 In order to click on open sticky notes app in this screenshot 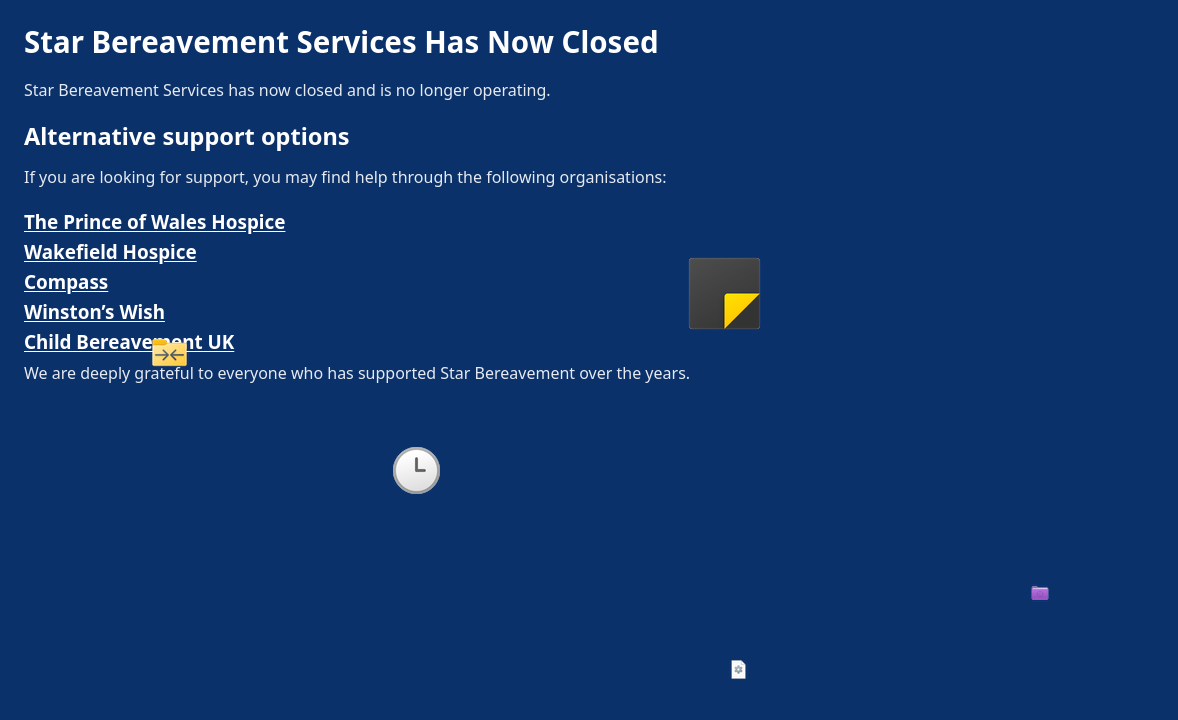, I will do `click(724, 293)`.